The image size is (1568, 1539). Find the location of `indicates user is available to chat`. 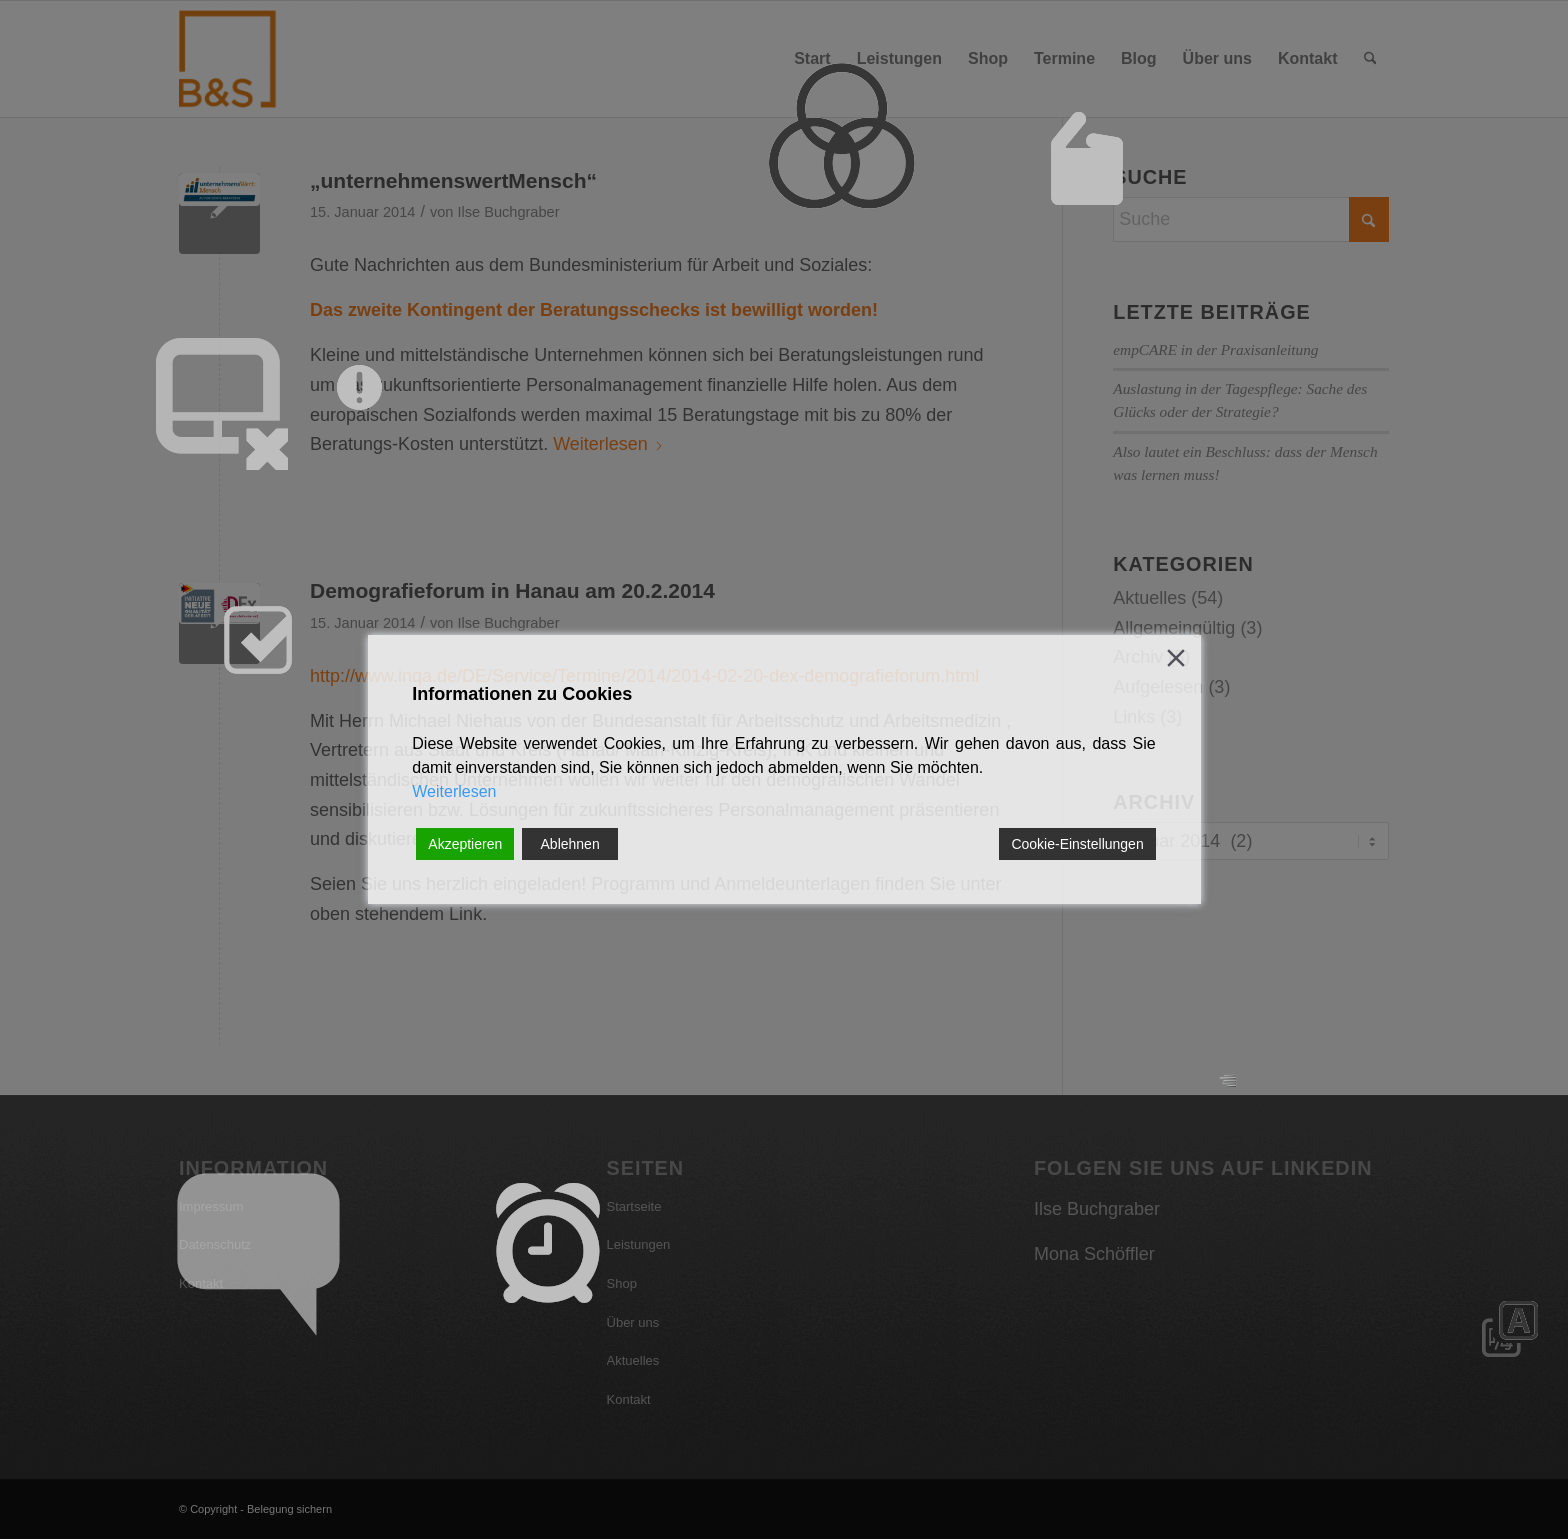

indicates user is available to chat is located at coordinates (258, 1254).